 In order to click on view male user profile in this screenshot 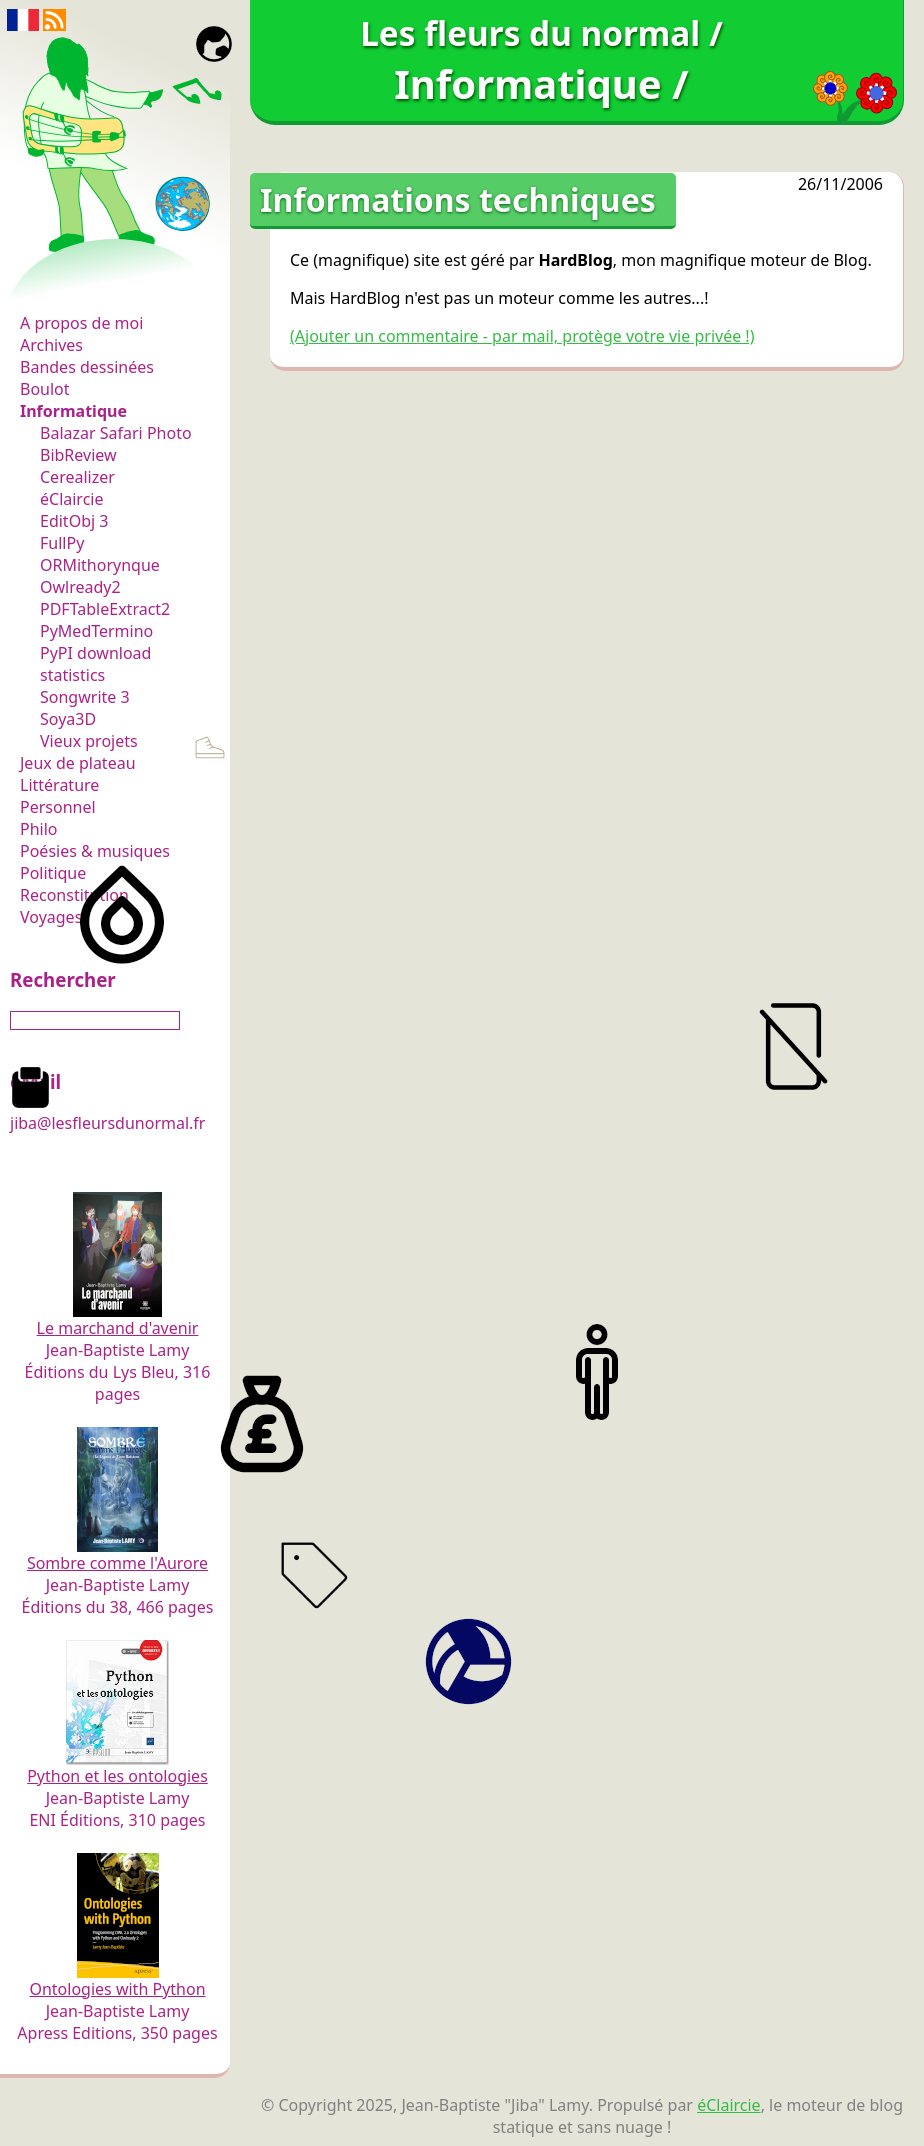, I will do `click(597, 1372)`.